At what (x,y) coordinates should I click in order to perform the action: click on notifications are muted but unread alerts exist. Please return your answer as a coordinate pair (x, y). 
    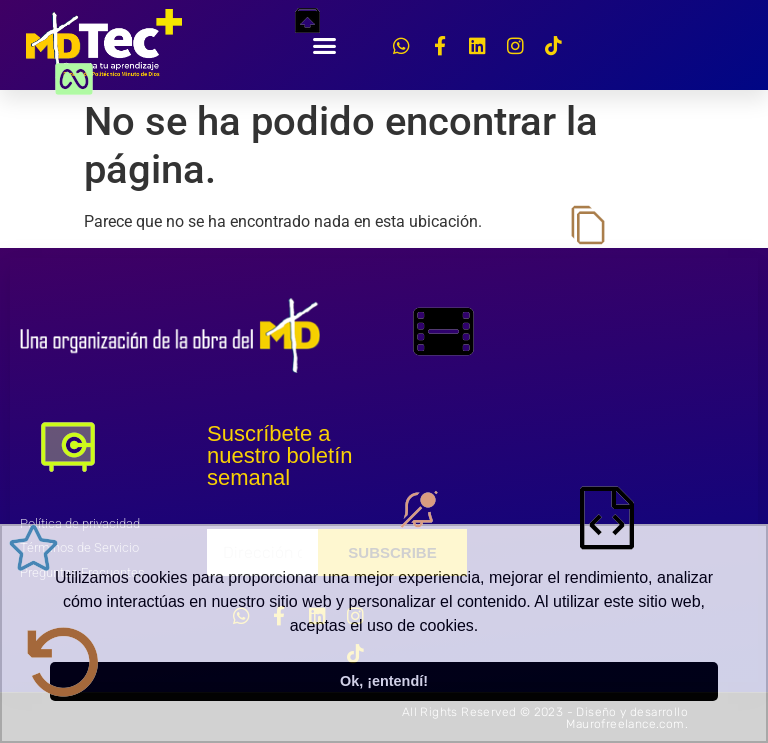
    Looking at the image, I should click on (418, 510).